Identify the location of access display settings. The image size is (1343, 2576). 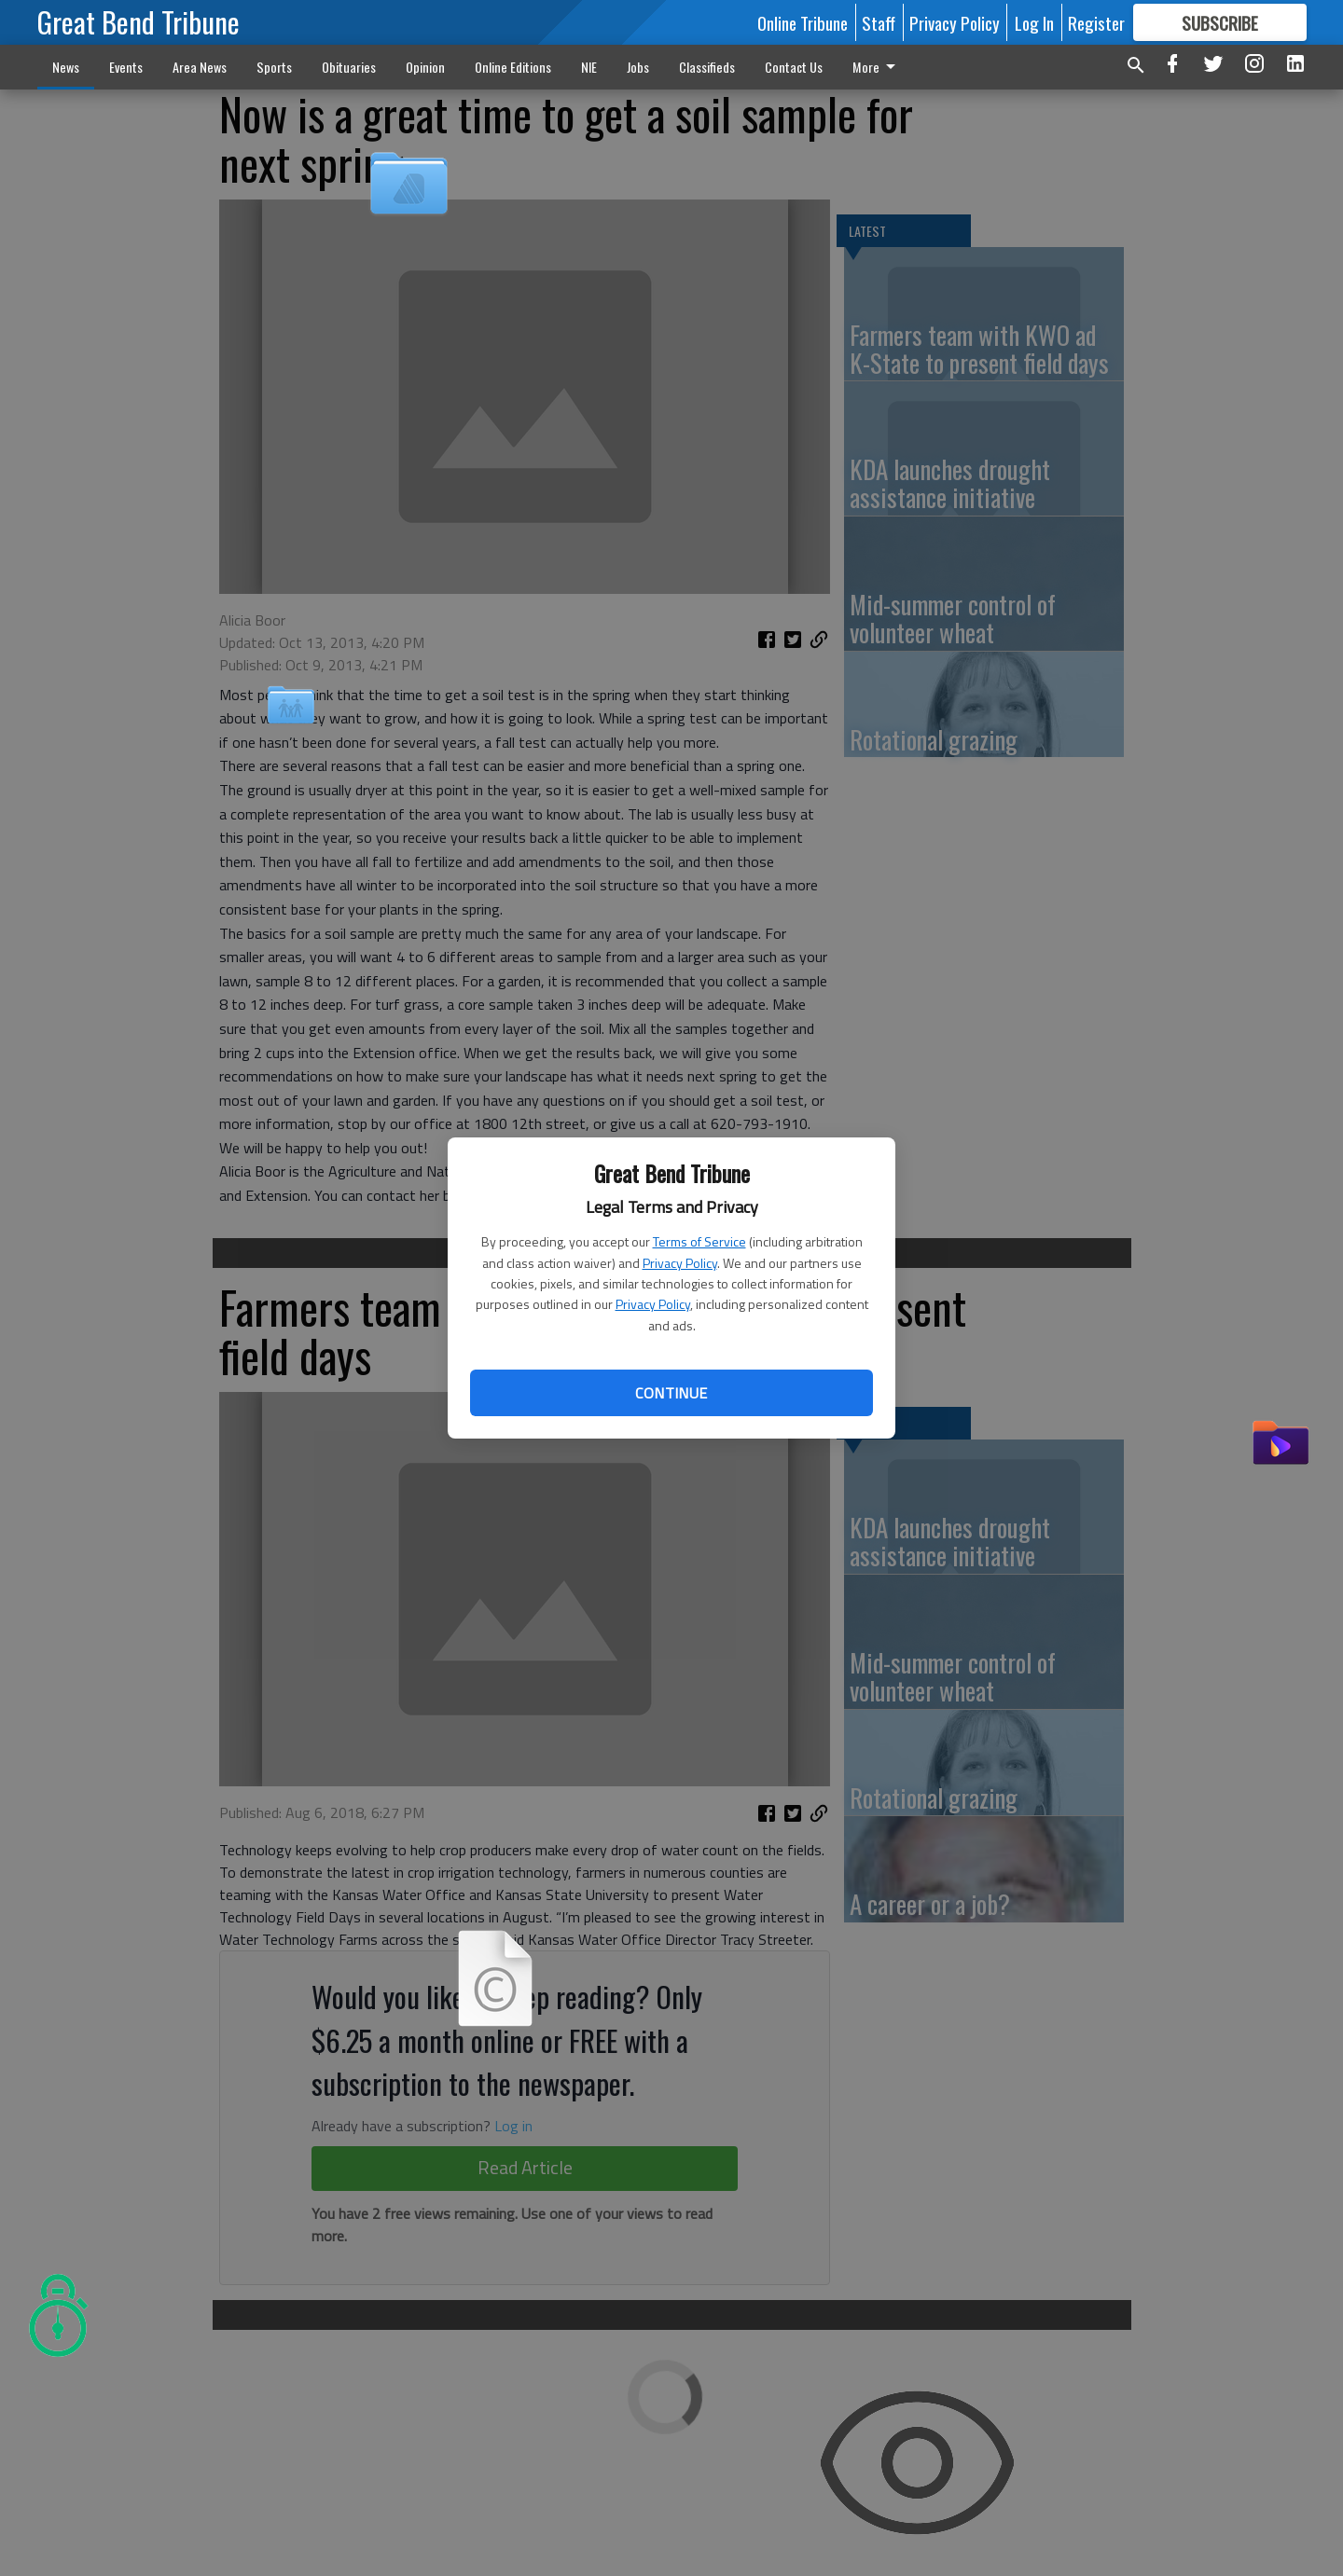
(917, 2462).